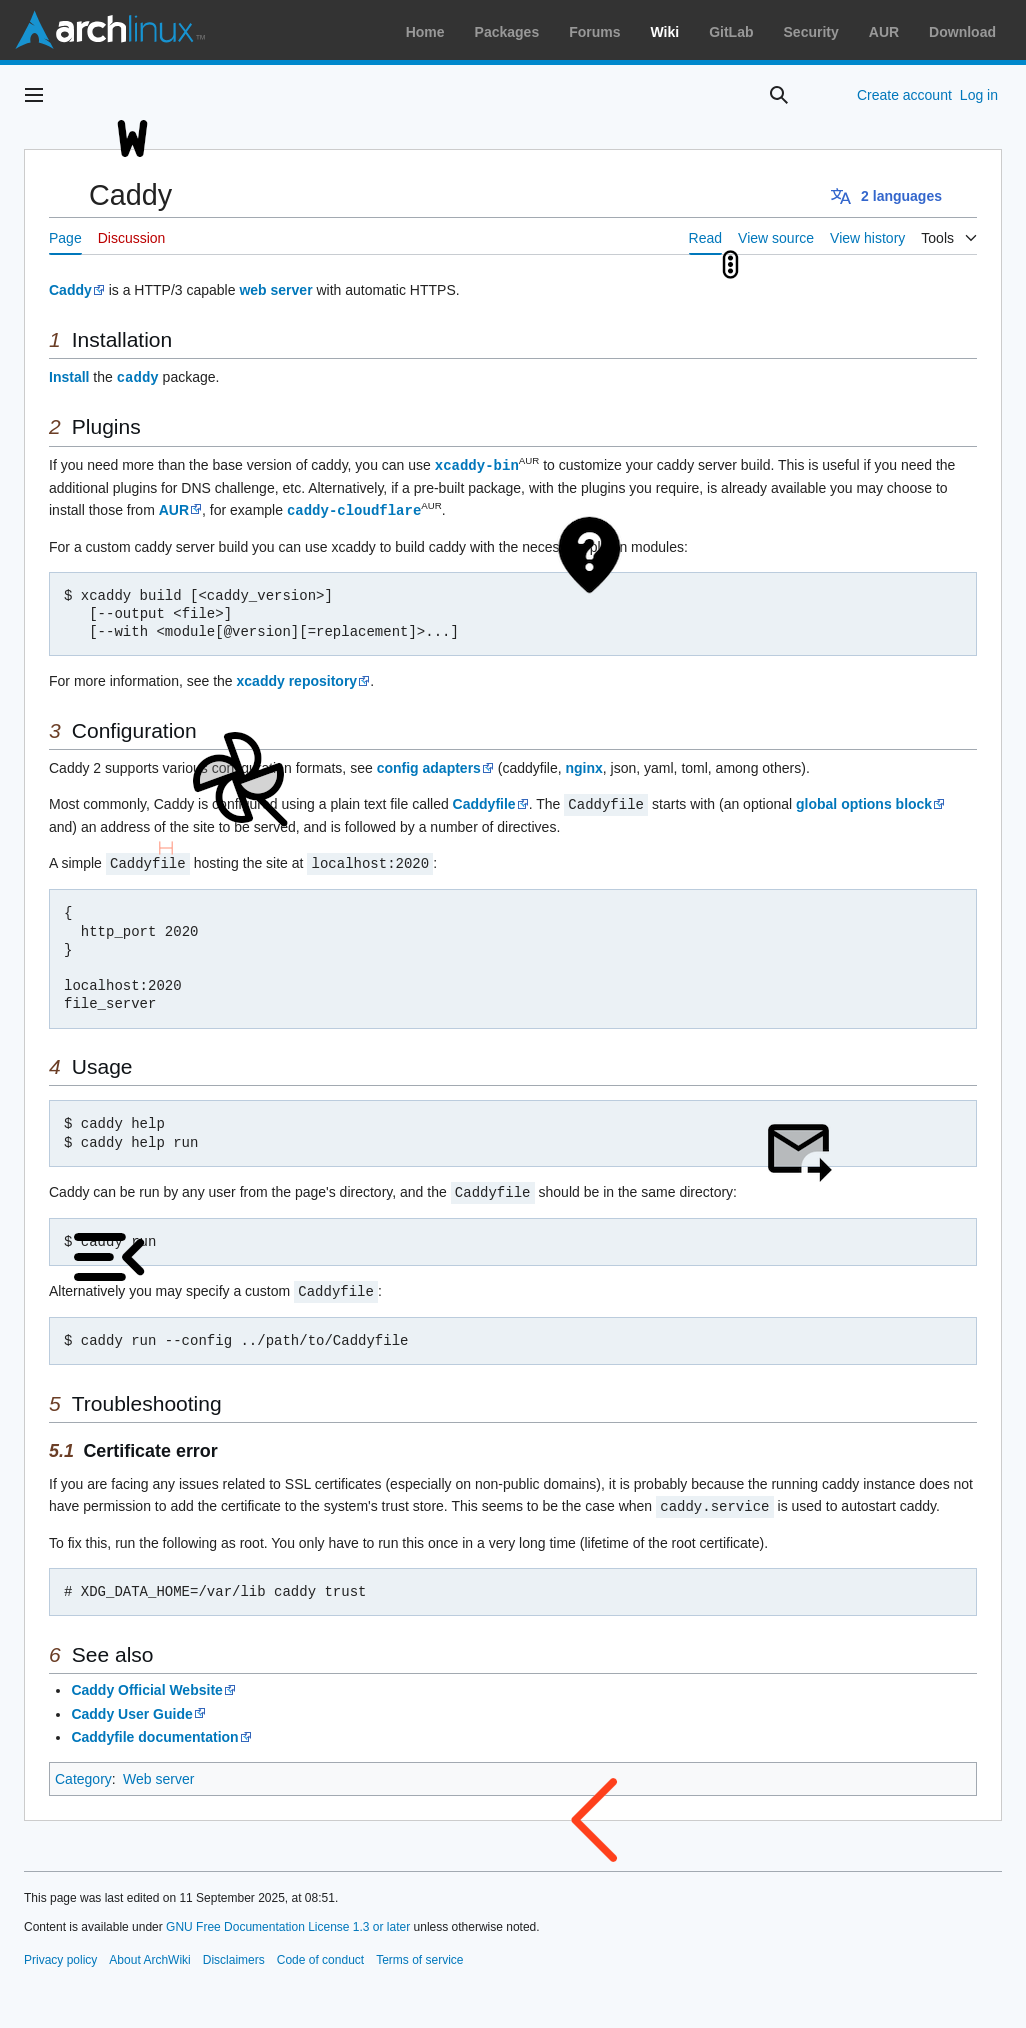  Describe the element at coordinates (166, 848) in the screenshot. I see `format text as a heading` at that location.